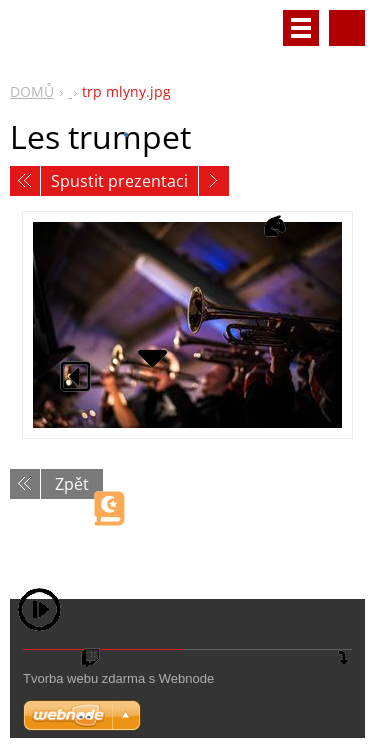 Image resolution: width=375 pixels, height=748 pixels. Describe the element at coordinates (90, 658) in the screenshot. I see `open the Twitch app` at that location.